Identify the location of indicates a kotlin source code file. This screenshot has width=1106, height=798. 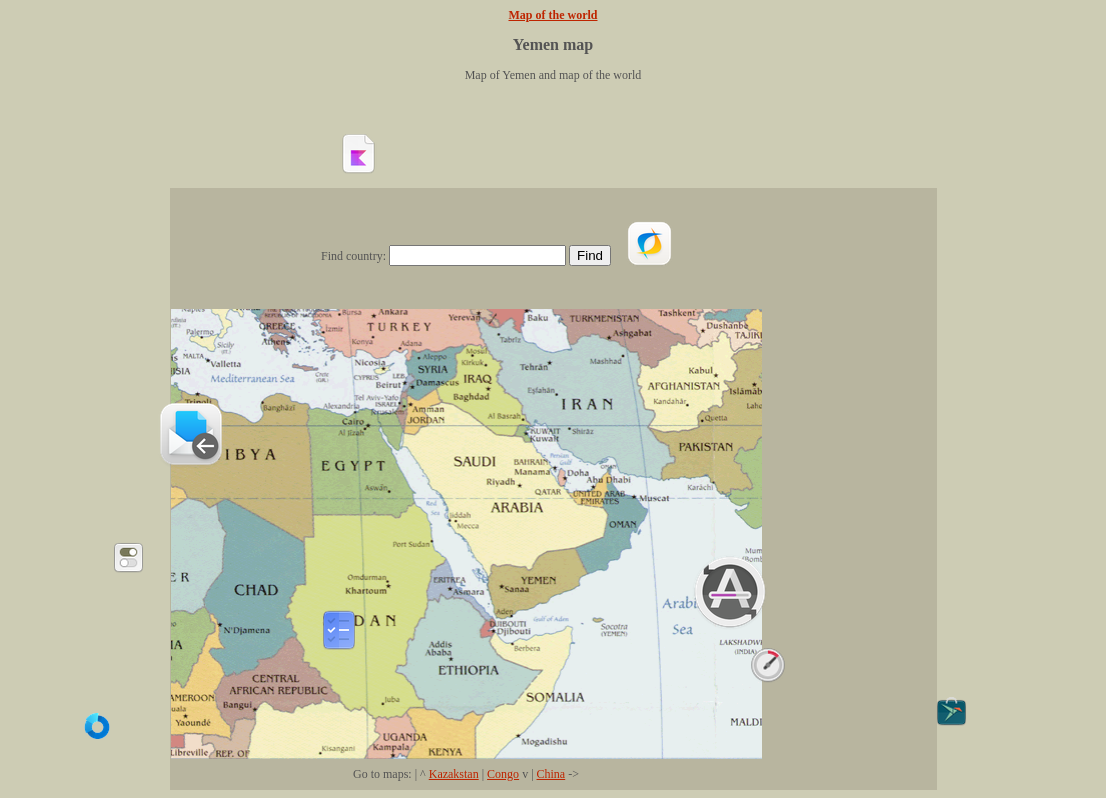
(358, 153).